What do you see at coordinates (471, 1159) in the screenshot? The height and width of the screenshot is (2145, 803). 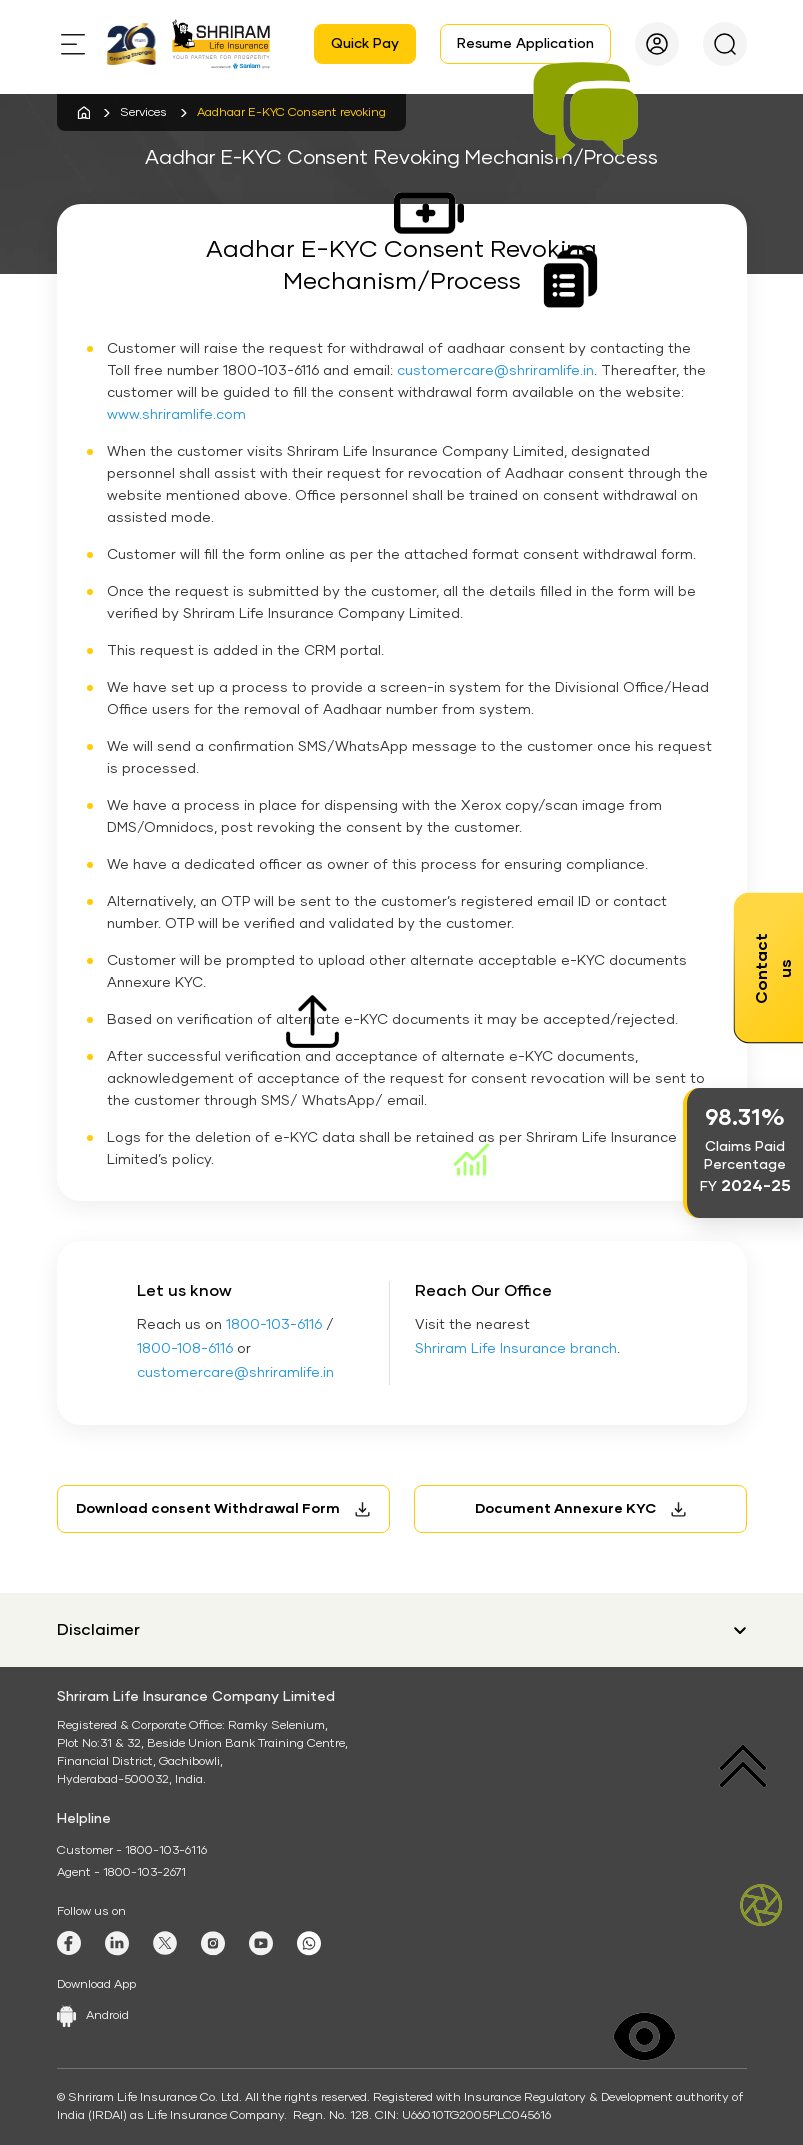 I see `view analytics and performance trends` at bounding box center [471, 1159].